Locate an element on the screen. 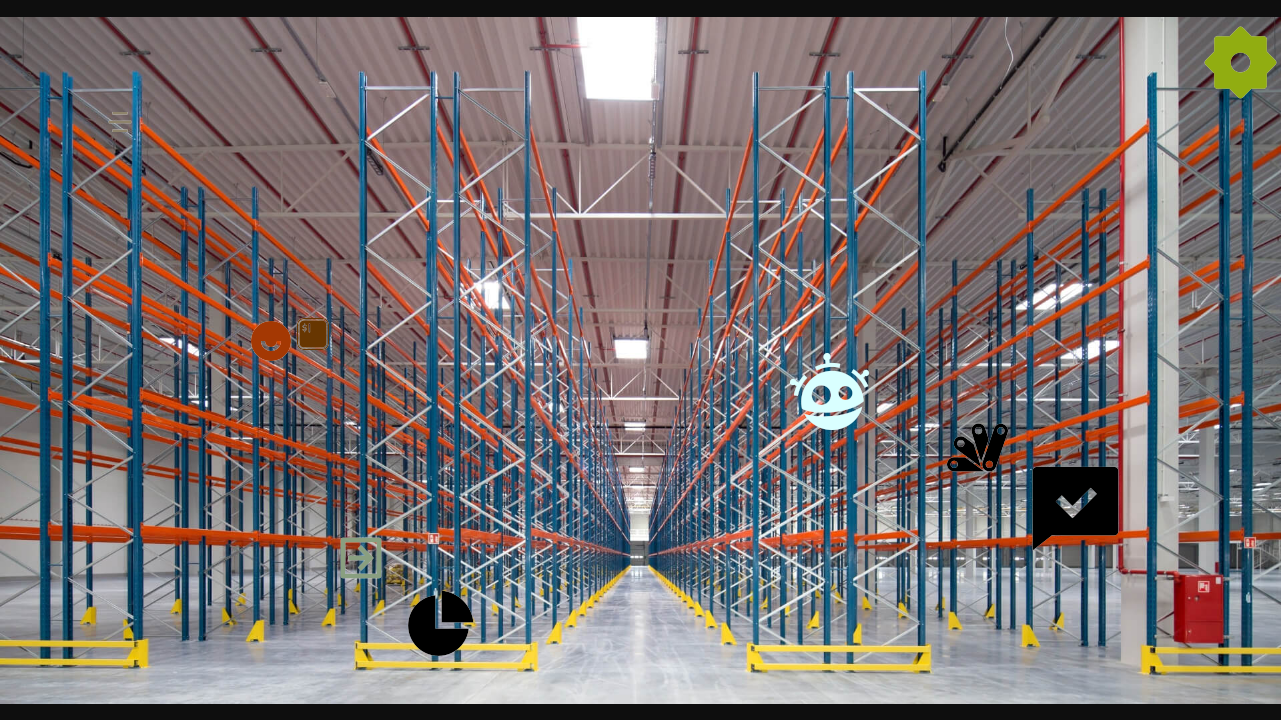  view analytics or statistics breakdown is located at coordinates (438, 625).